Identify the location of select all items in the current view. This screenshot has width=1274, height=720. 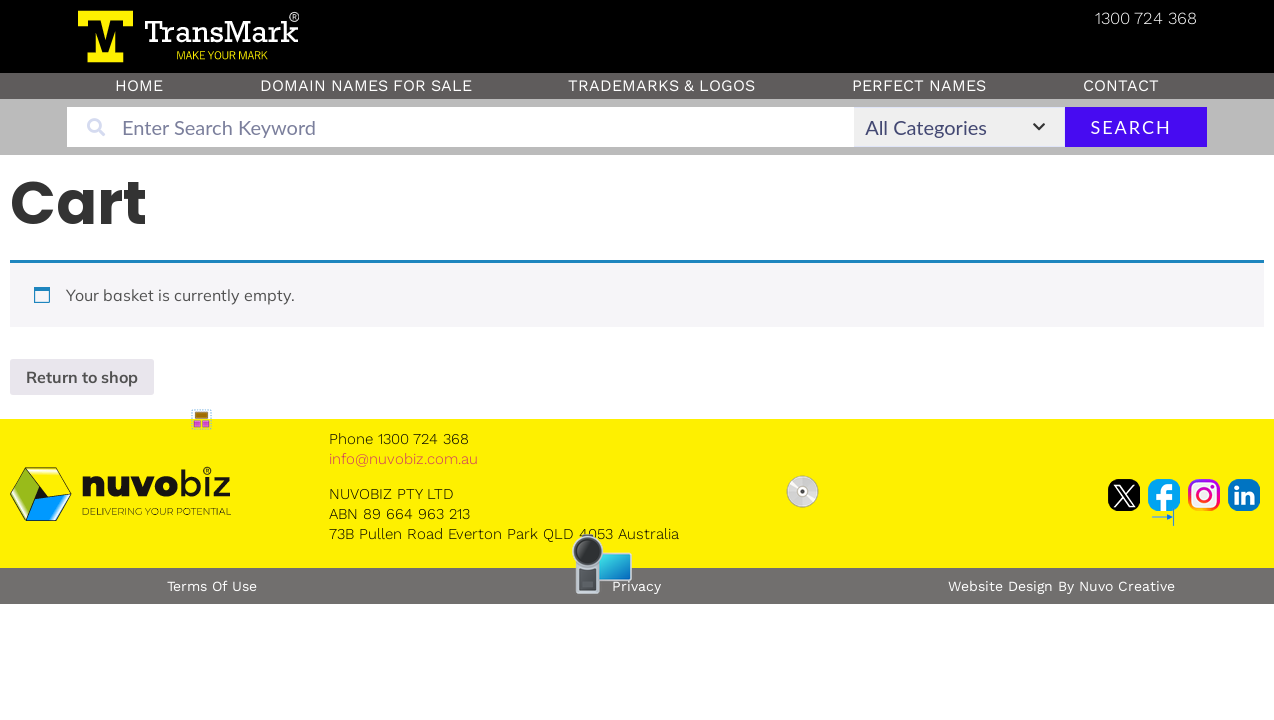
(201, 419).